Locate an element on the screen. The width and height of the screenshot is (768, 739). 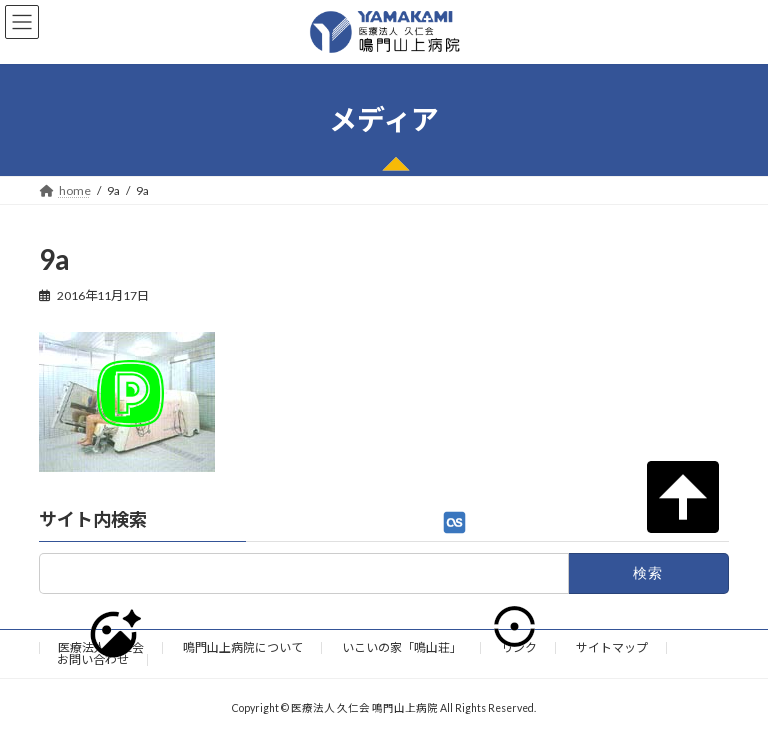
upload a file or document is located at coordinates (683, 497).